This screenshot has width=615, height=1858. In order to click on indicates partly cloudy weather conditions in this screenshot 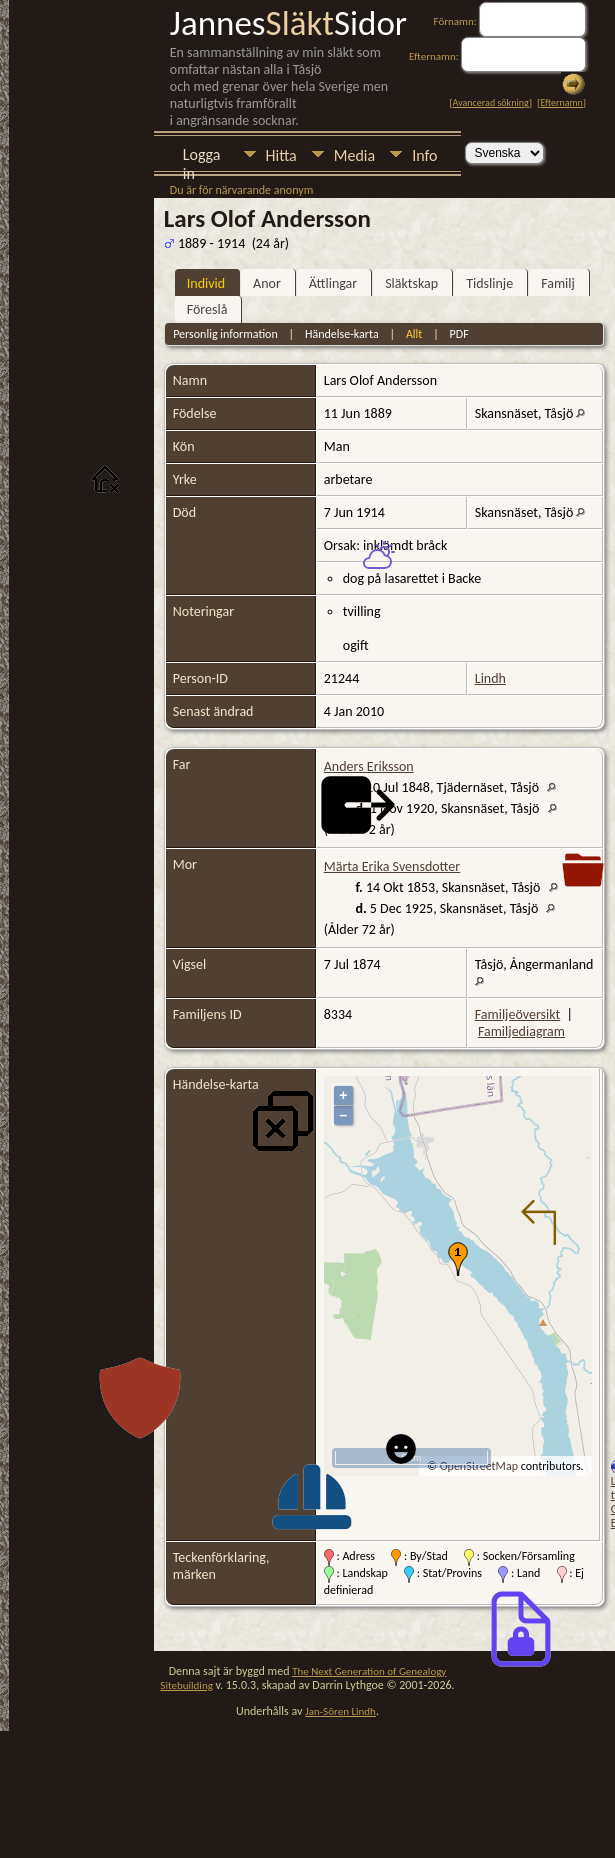, I will do `click(379, 555)`.